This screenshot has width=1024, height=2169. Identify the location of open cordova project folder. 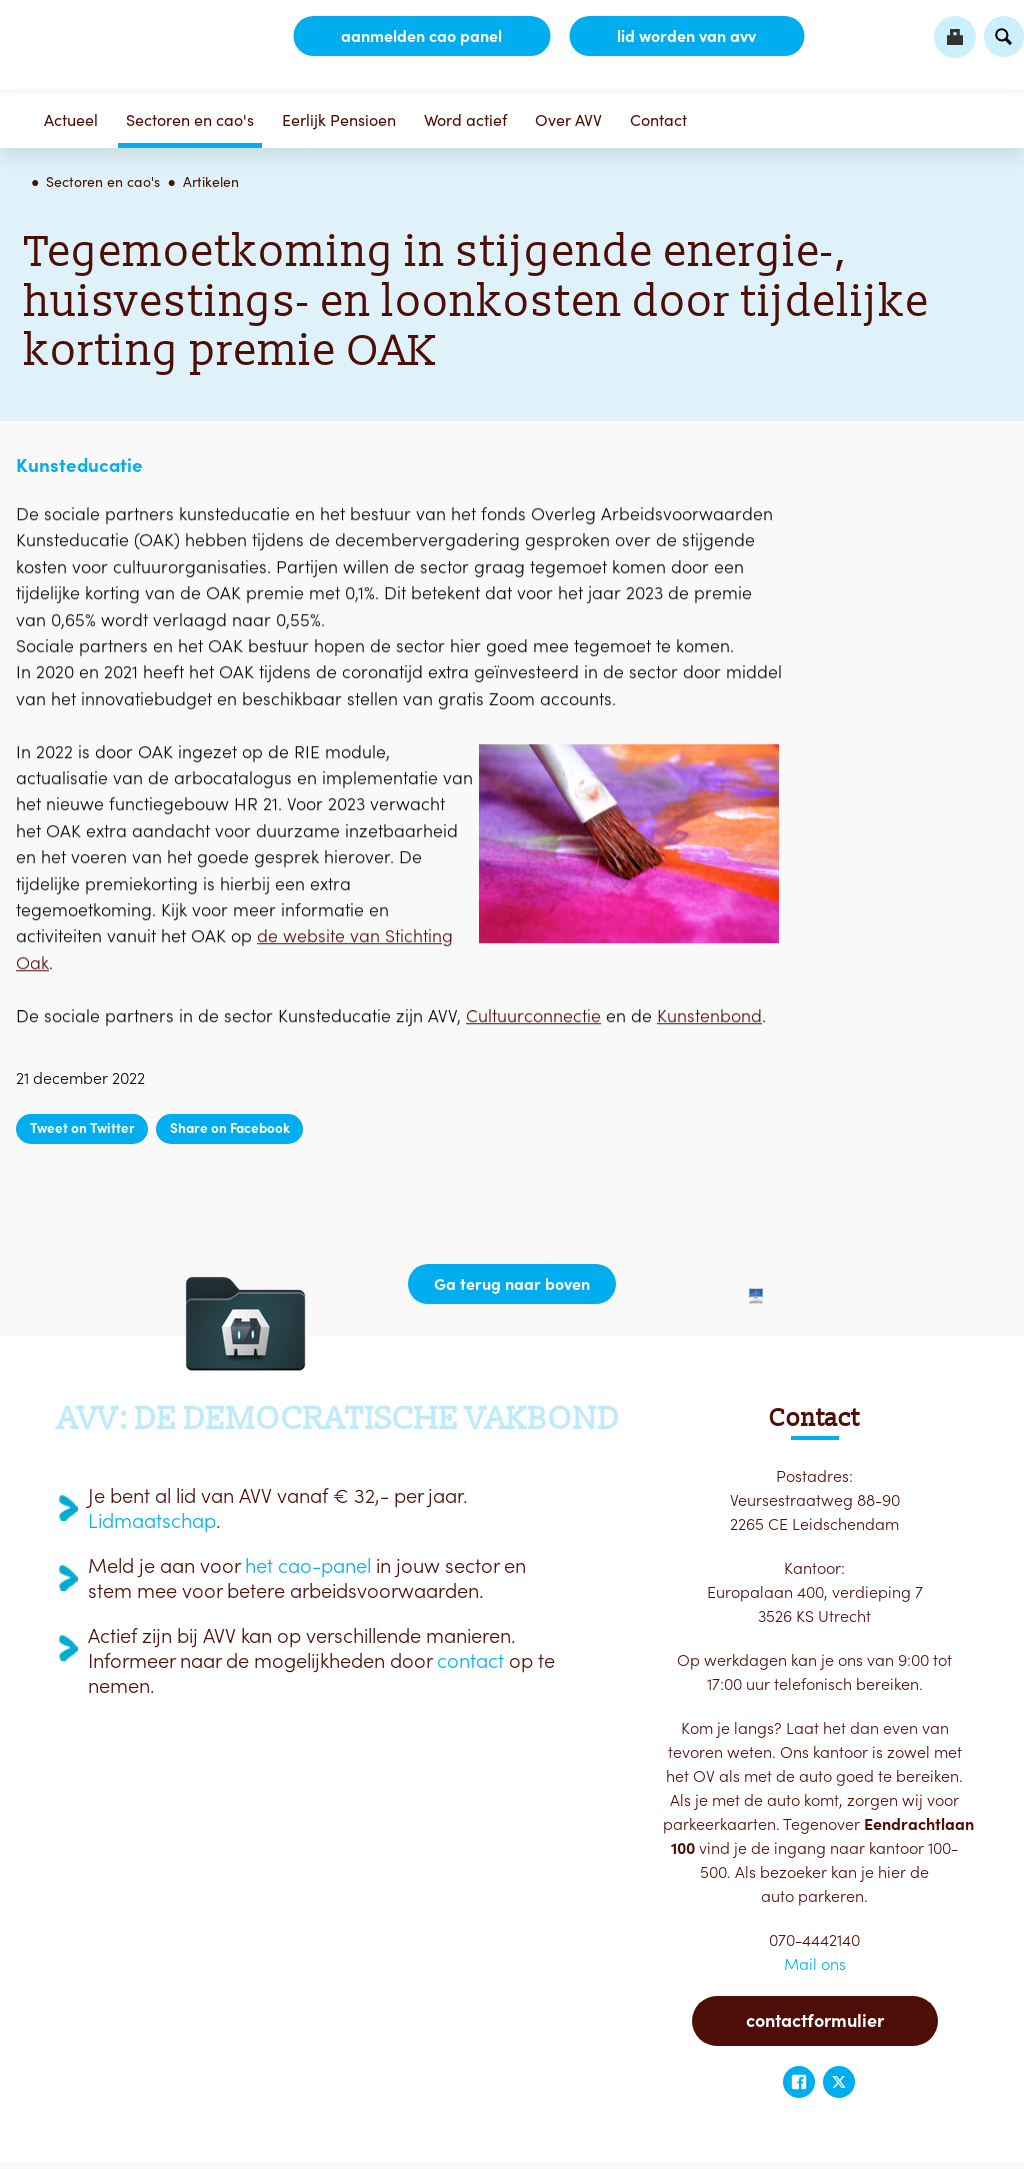
(245, 1327).